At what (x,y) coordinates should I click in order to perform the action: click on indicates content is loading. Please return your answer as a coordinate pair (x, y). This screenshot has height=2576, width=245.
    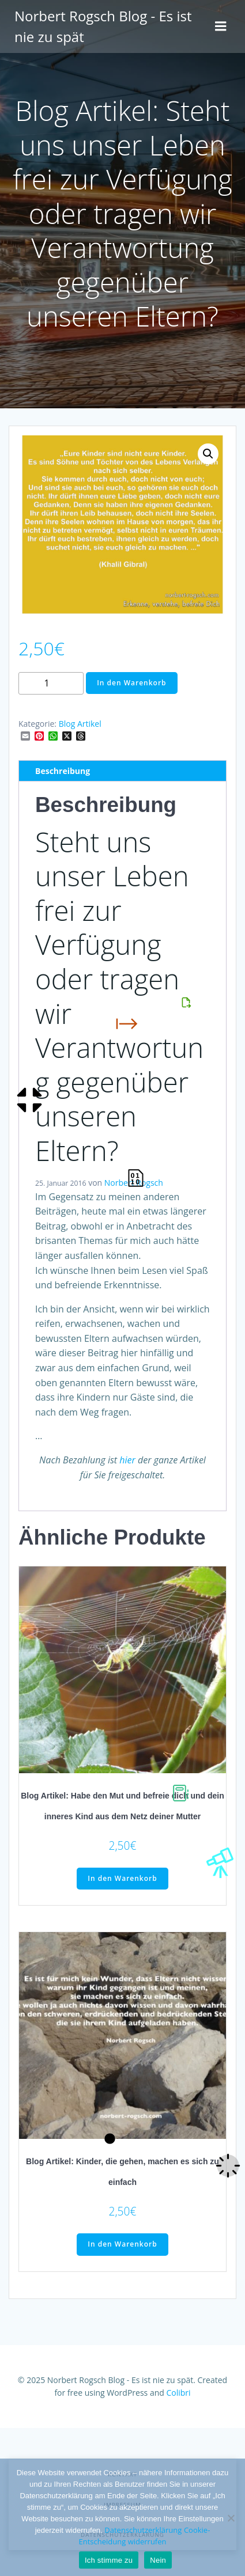
    Looking at the image, I should click on (228, 2165).